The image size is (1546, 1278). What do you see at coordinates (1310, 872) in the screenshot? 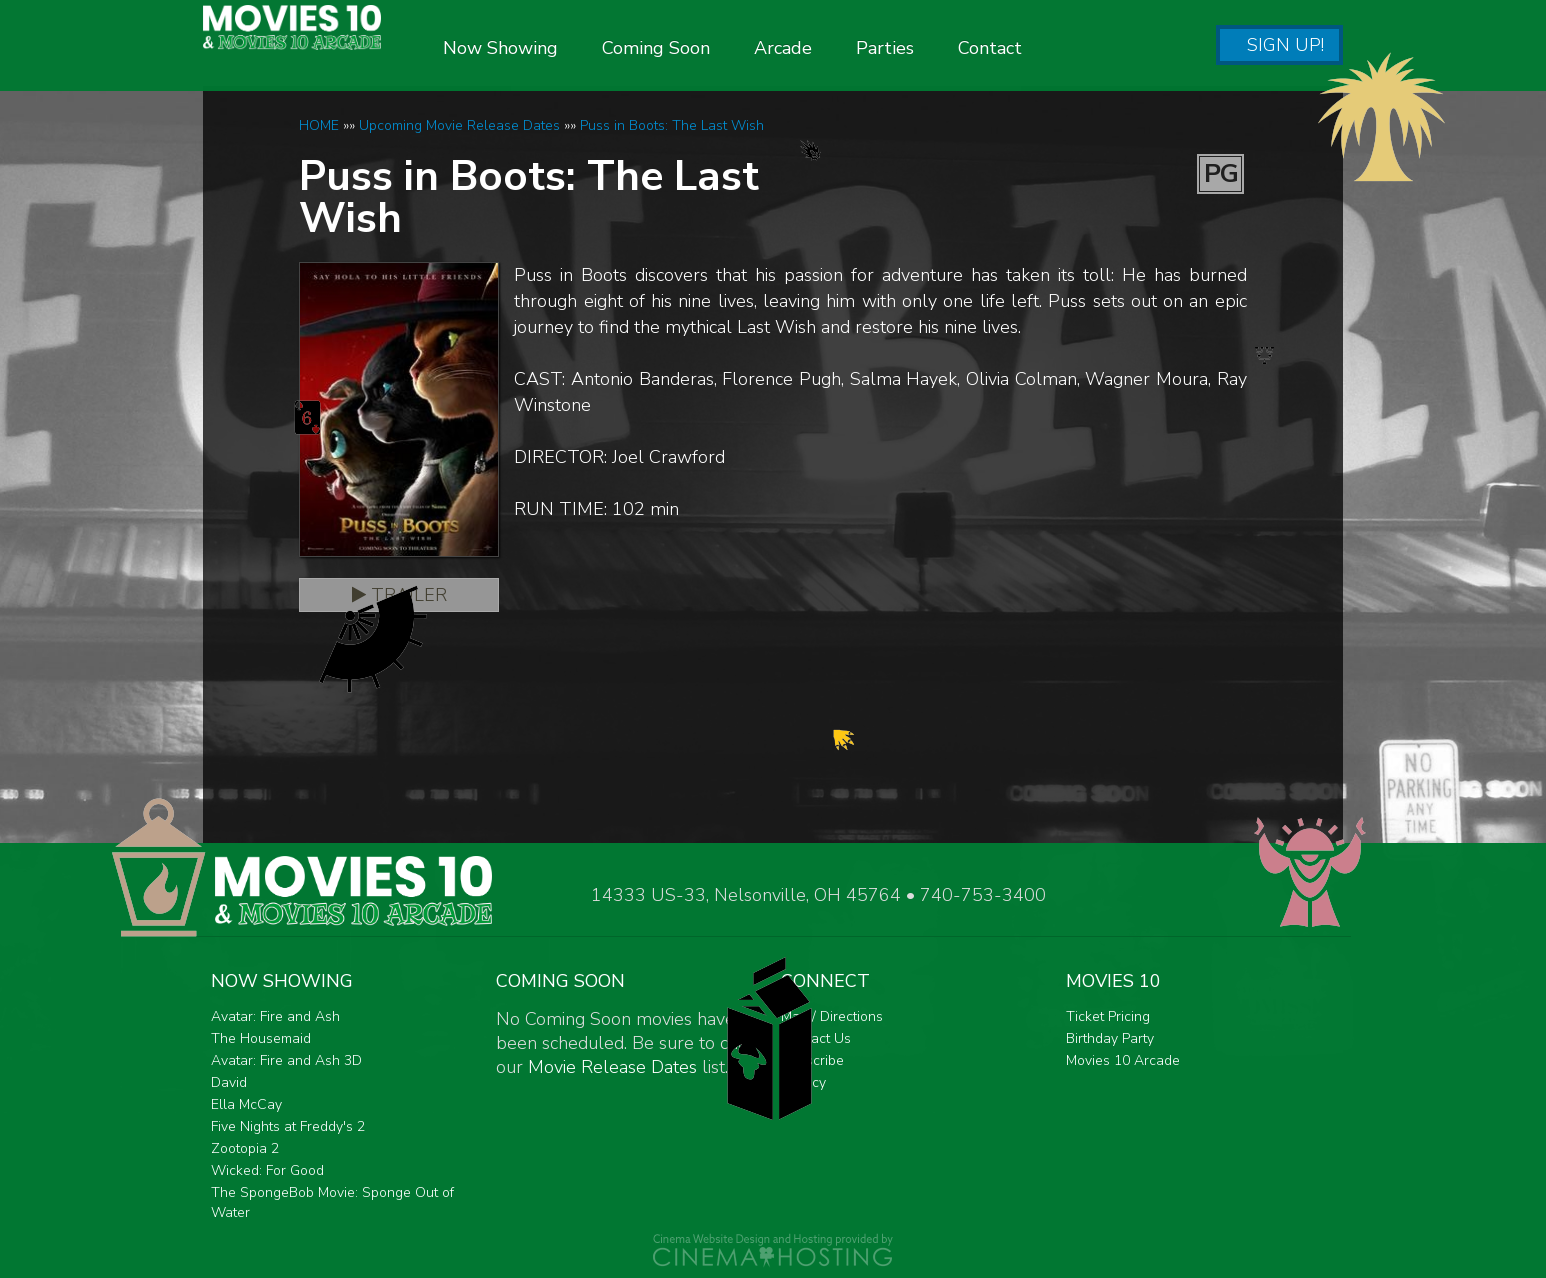
I see `select sun priest character class` at bounding box center [1310, 872].